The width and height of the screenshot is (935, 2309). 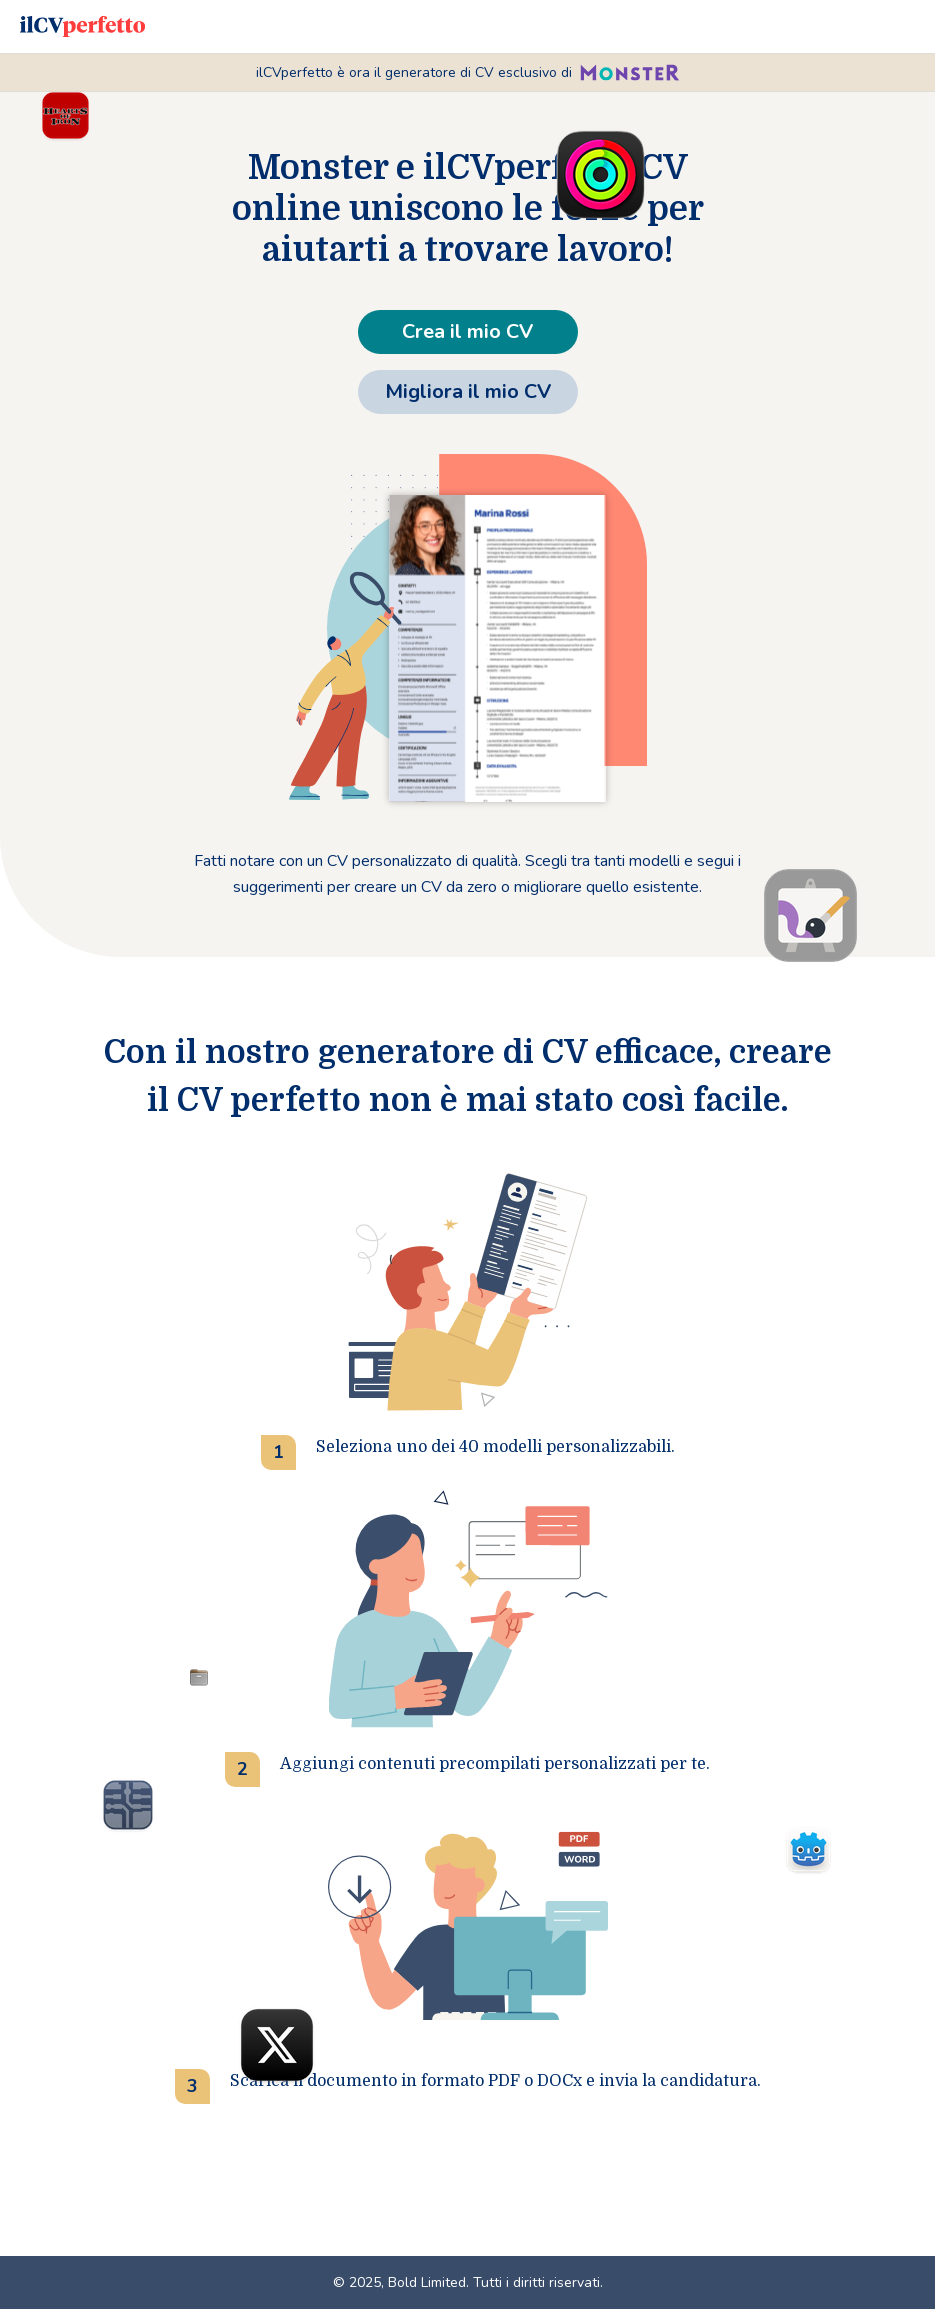 I want to click on open godot game engine, so click(x=808, y=1849).